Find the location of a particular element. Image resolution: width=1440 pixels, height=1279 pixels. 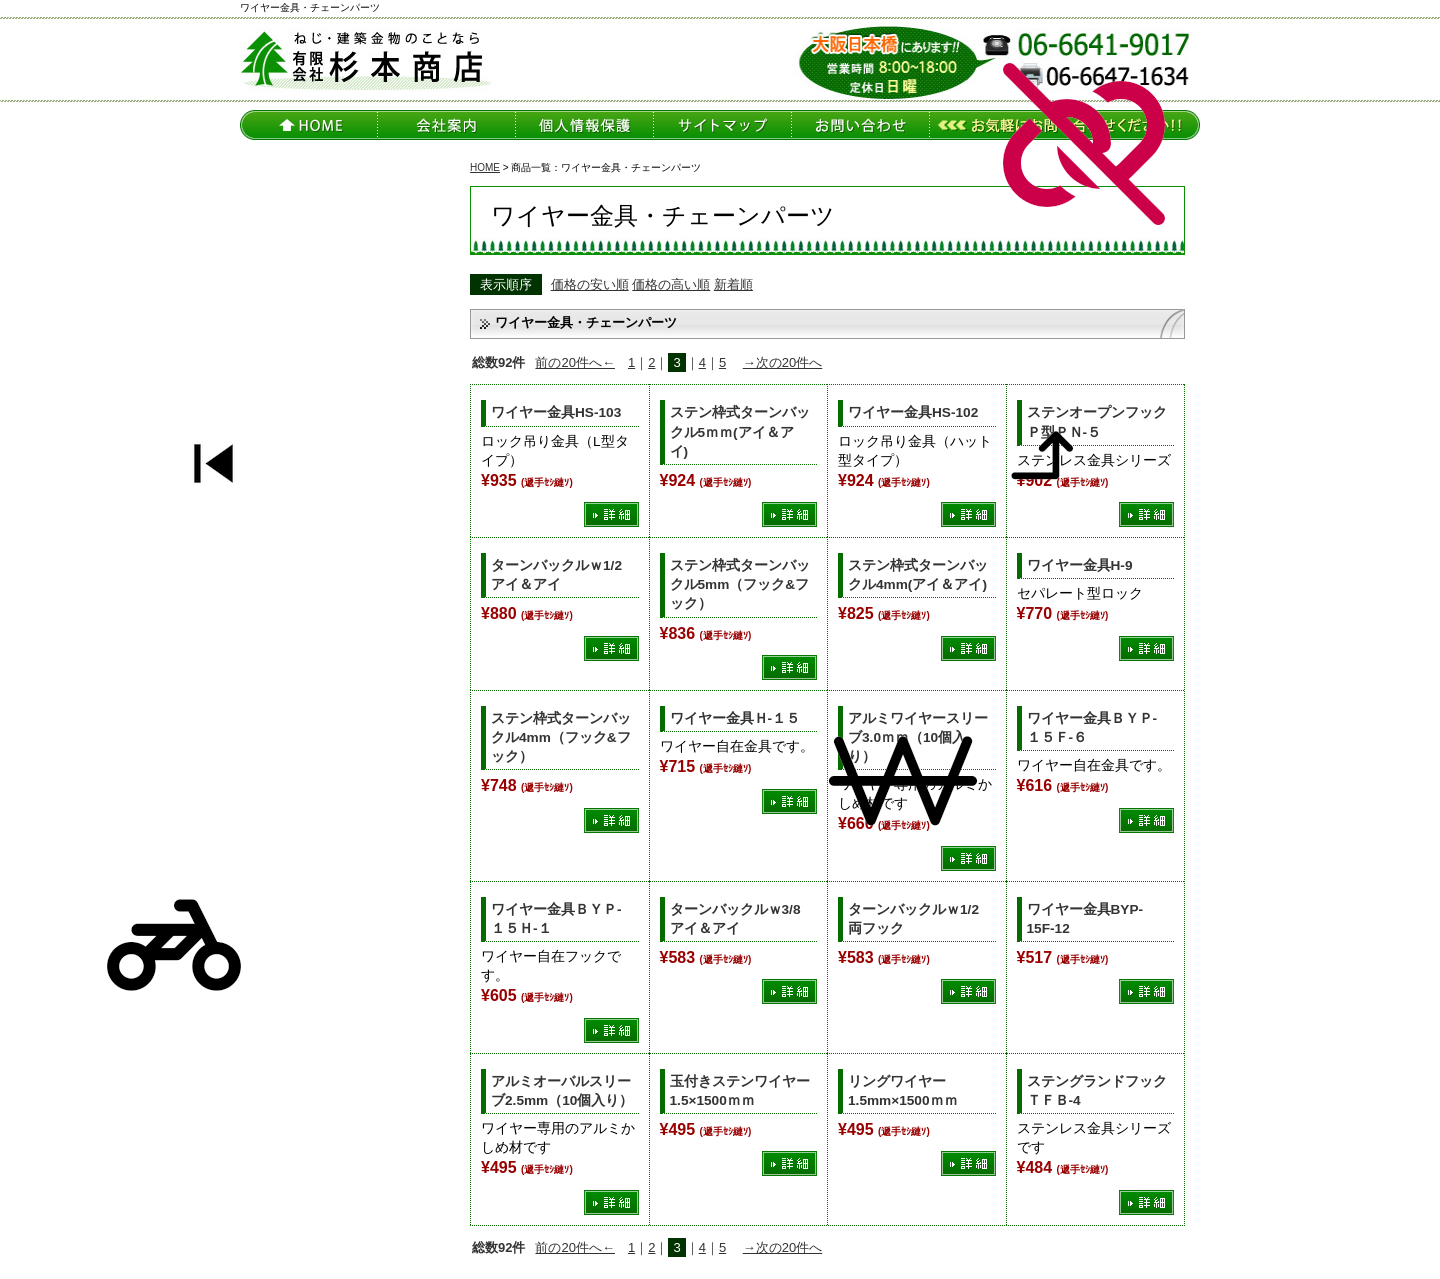

indicates Korean won currency is located at coordinates (903, 776).